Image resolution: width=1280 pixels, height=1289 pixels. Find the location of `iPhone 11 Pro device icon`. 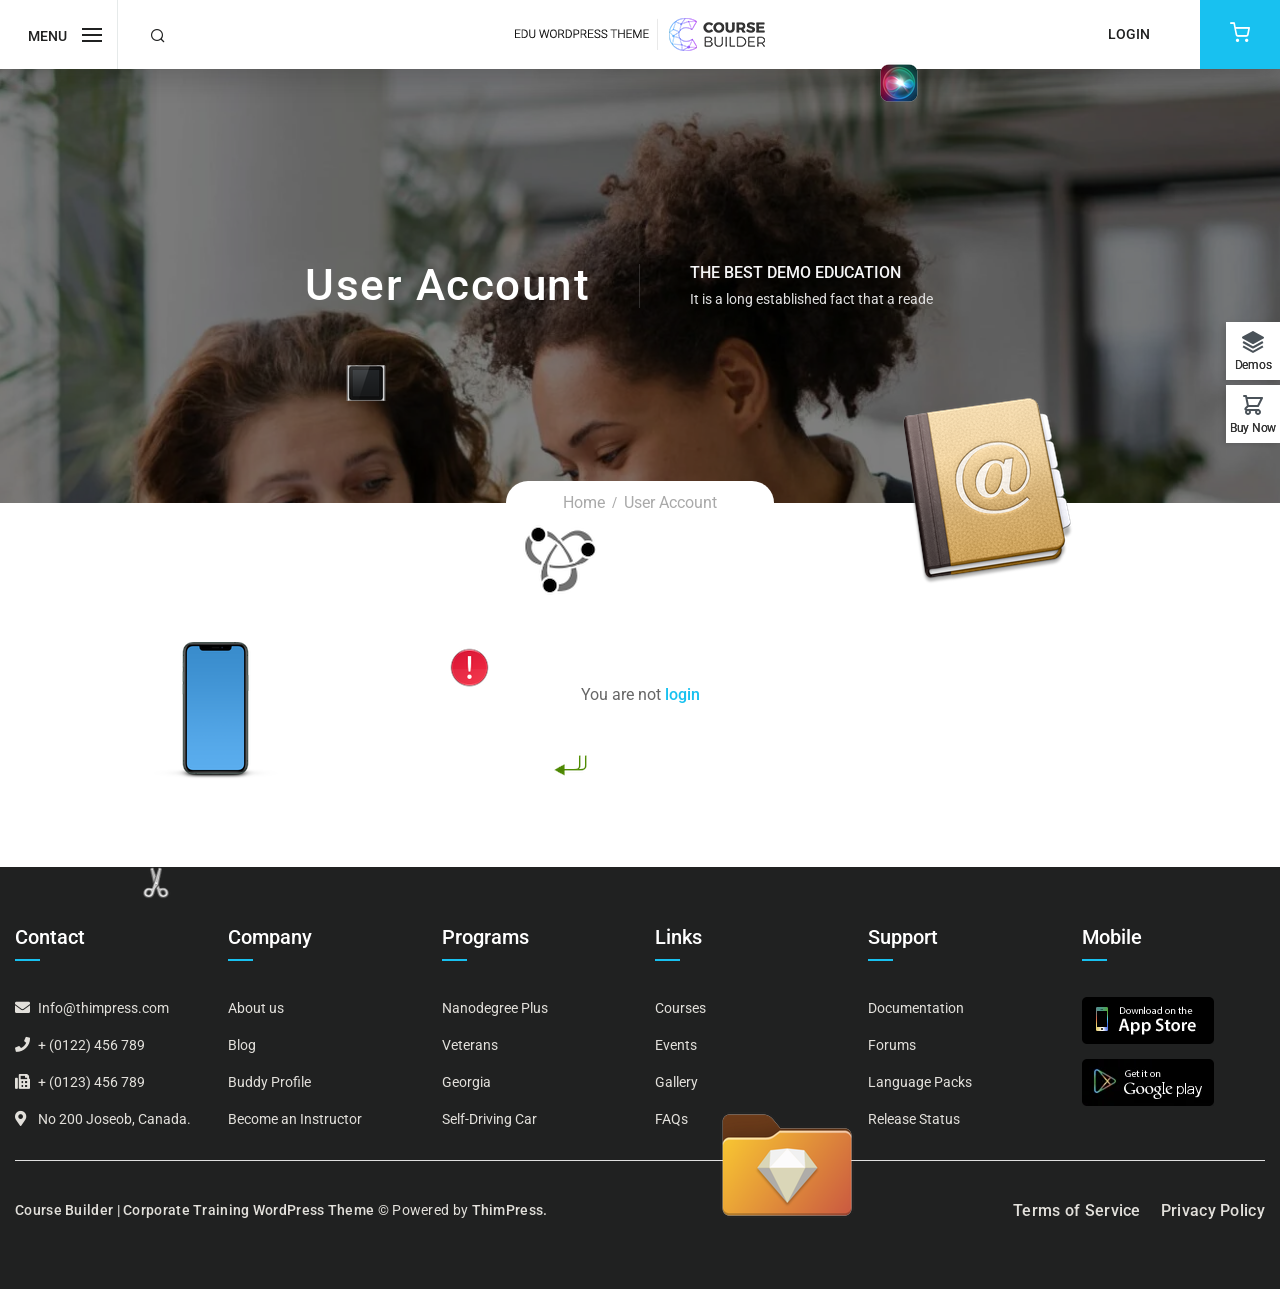

iPhone 11 Pro device icon is located at coordinates (215, 710).